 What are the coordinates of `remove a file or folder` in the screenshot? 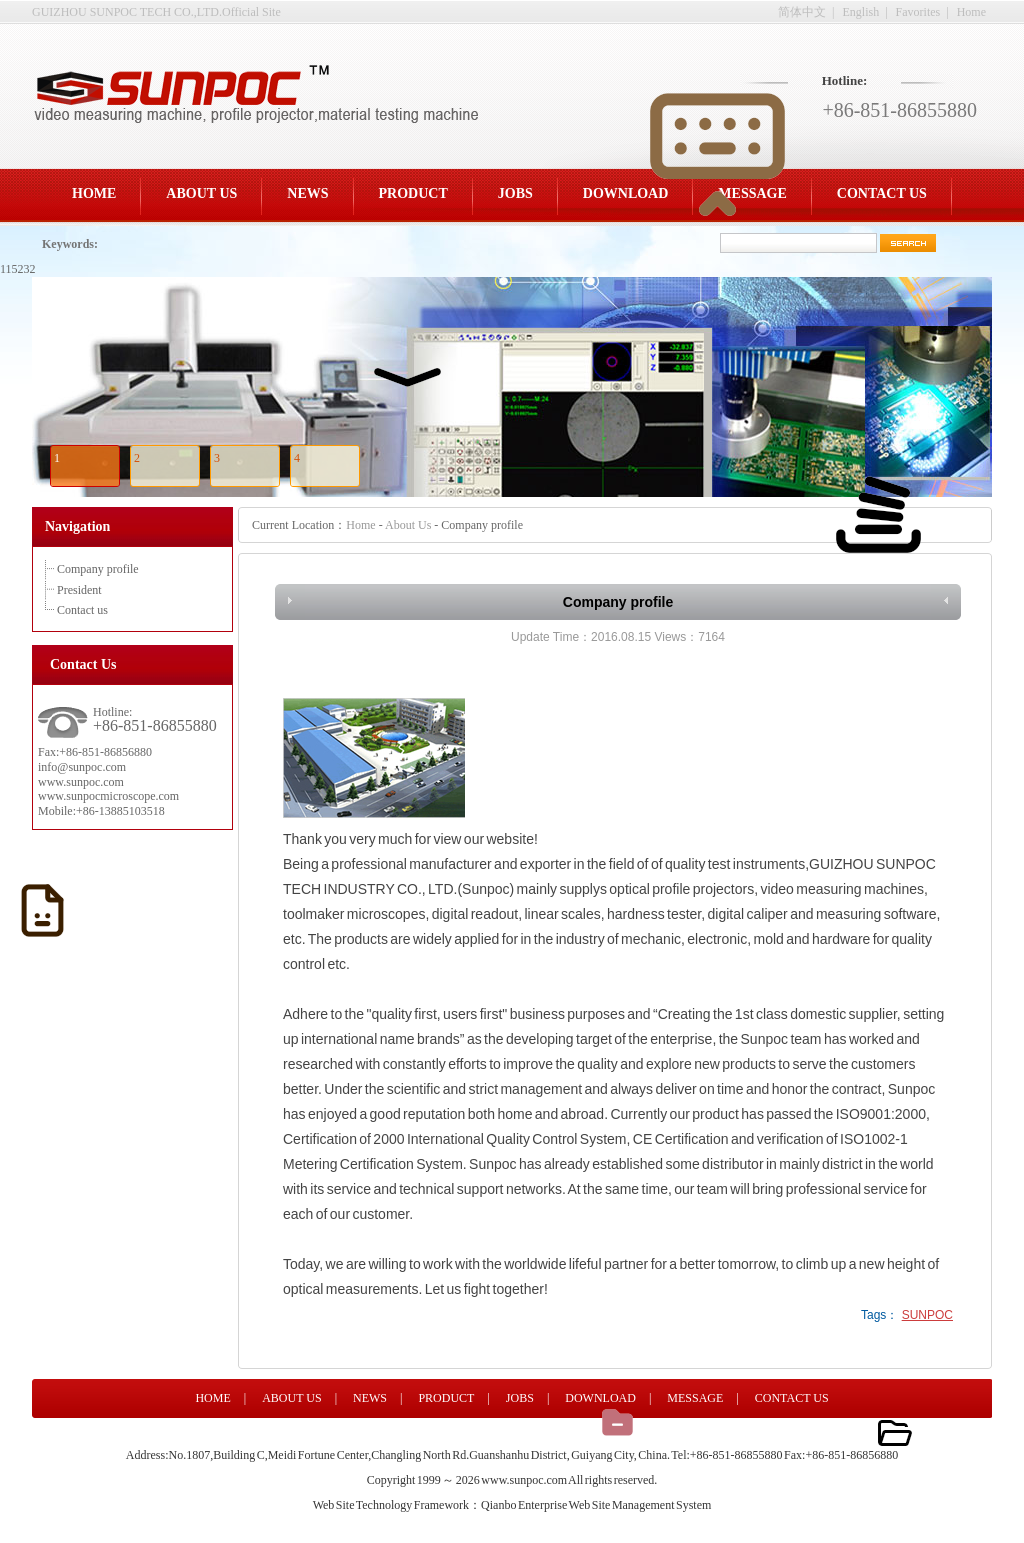 It's located at (617, 1422).